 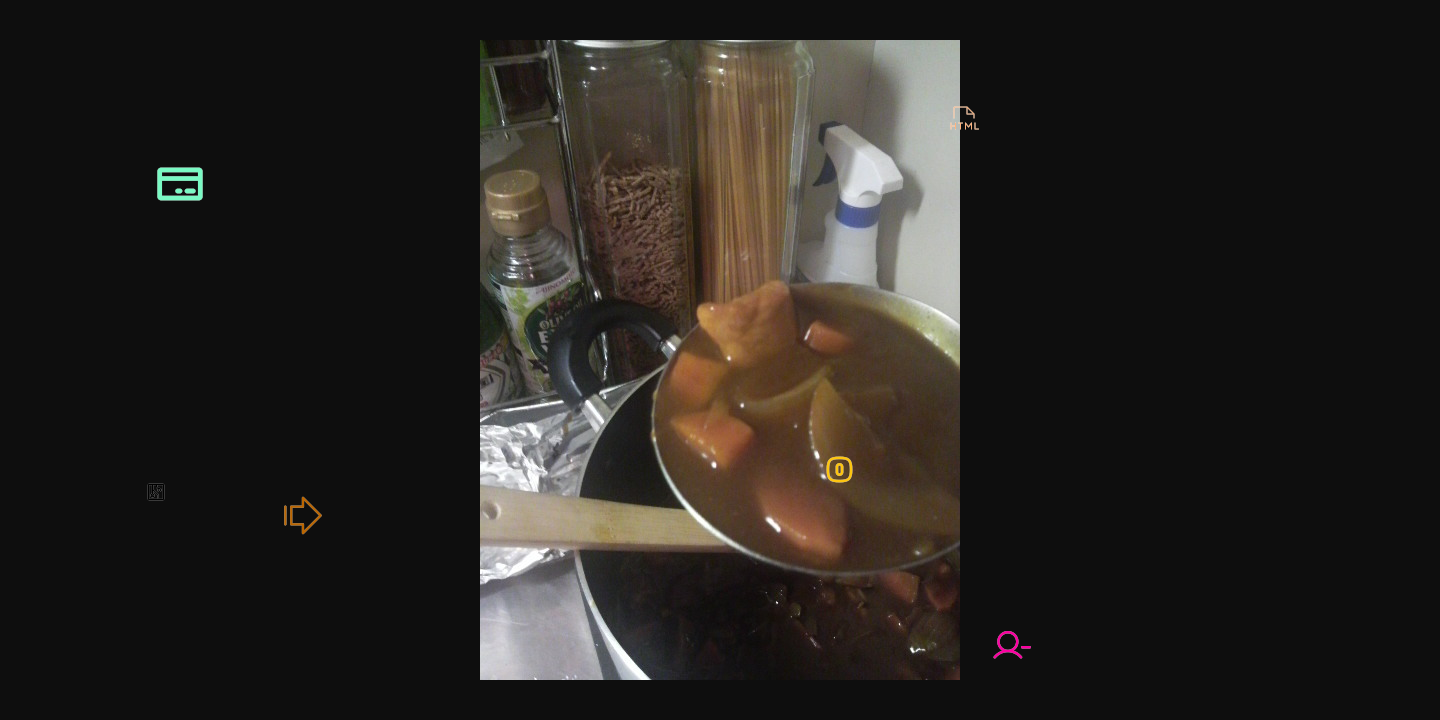 I want to click on remove a user or contact, so click(x=1011, y=646).